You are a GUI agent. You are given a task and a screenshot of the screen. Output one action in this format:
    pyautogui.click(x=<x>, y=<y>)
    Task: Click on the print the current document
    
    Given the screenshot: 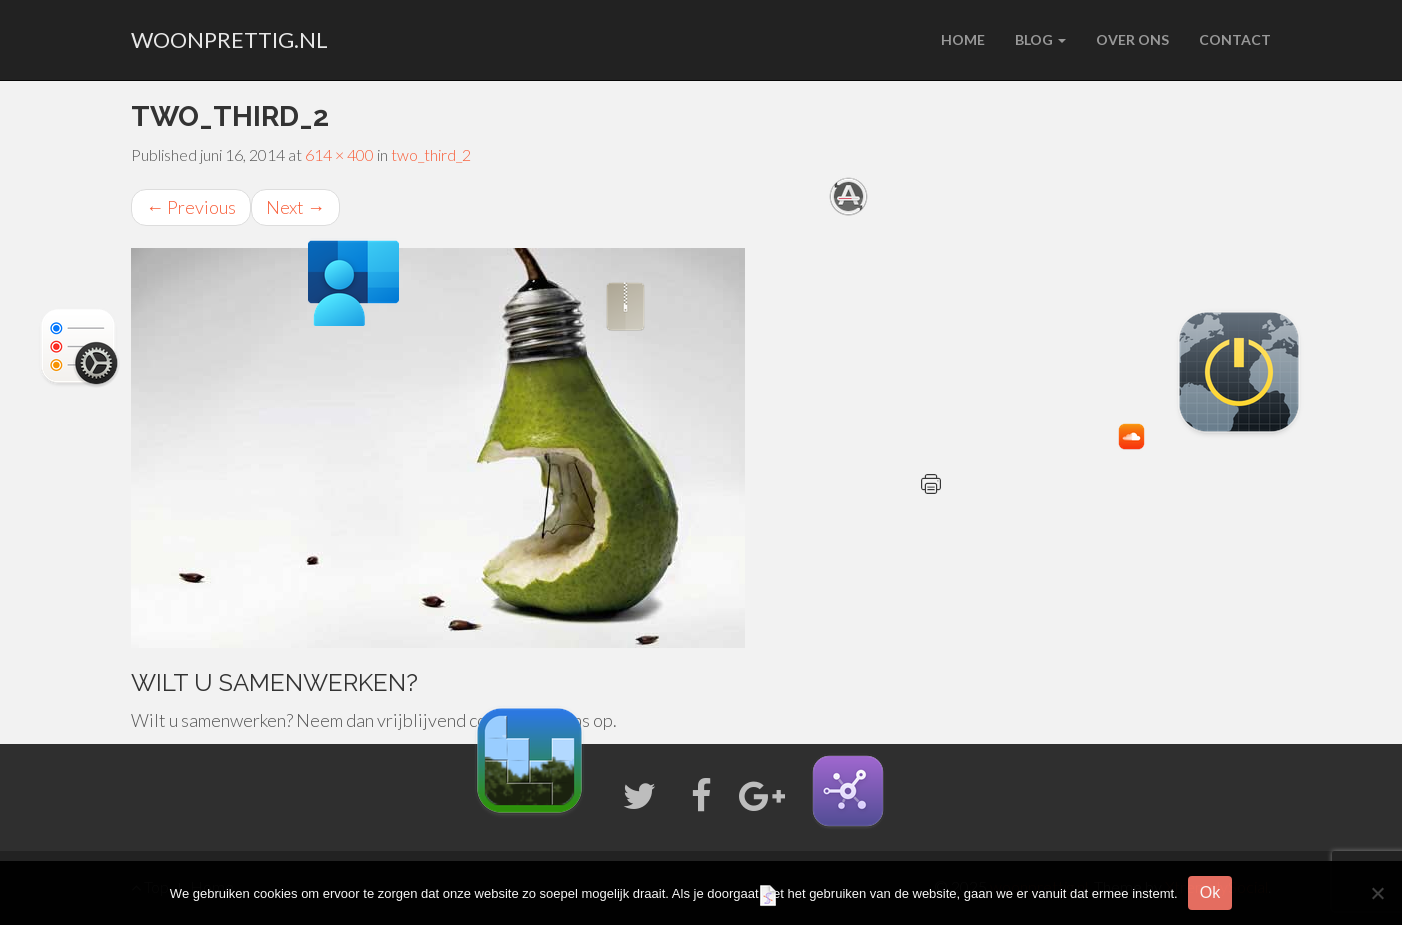 What is the action you would take?
    pyautogui.click(x=931, y=484)
    